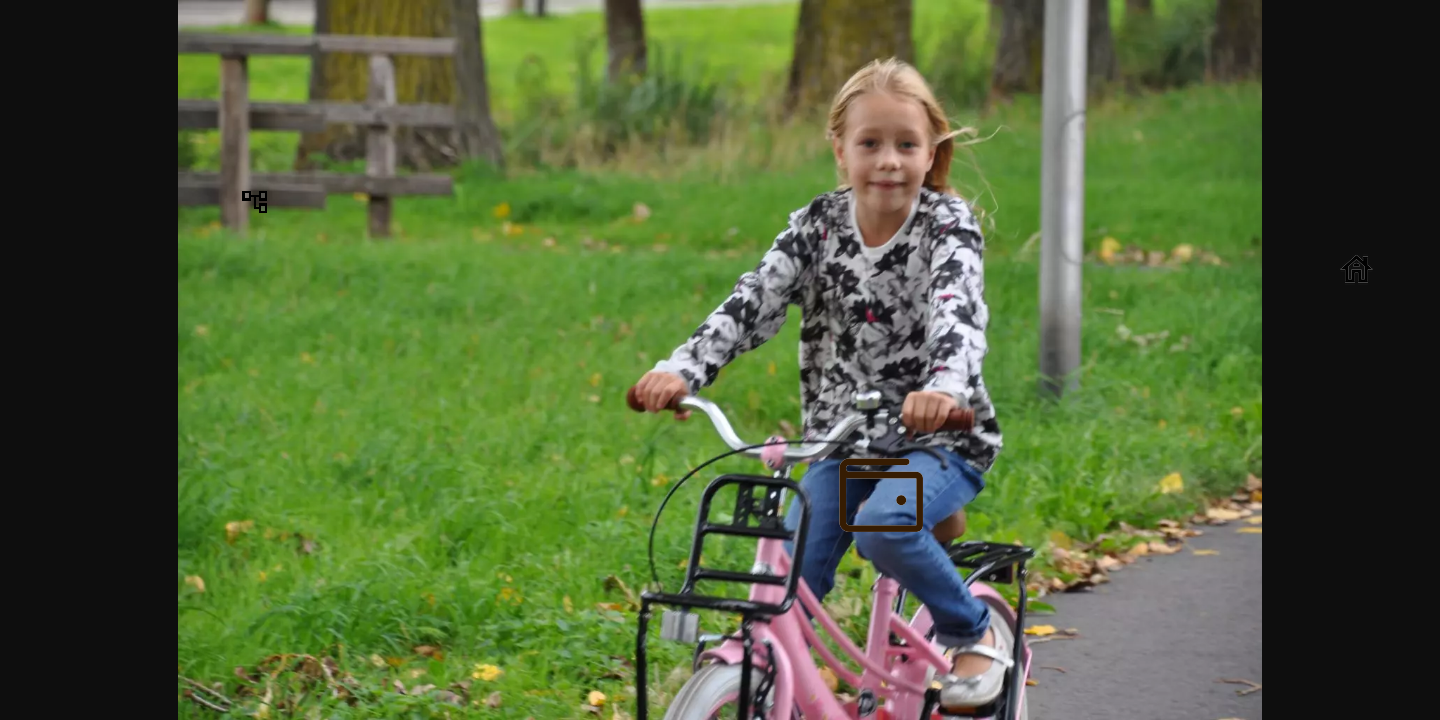  Describe the element at coordinates (879, 498) in the screenshot. I see `access your wallet or payment methods` at that location.